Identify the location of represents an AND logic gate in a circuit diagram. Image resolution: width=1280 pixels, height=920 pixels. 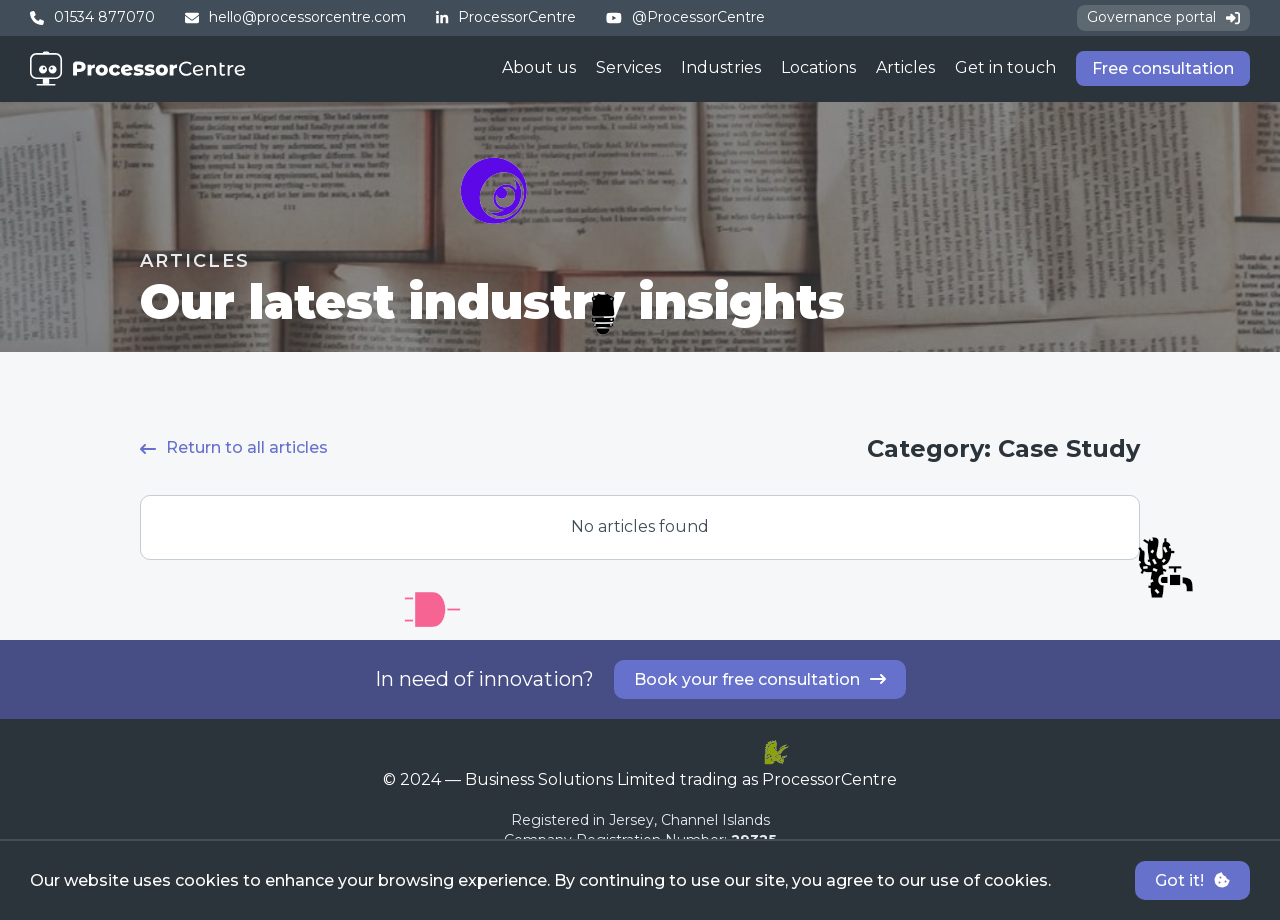
(432, 609).